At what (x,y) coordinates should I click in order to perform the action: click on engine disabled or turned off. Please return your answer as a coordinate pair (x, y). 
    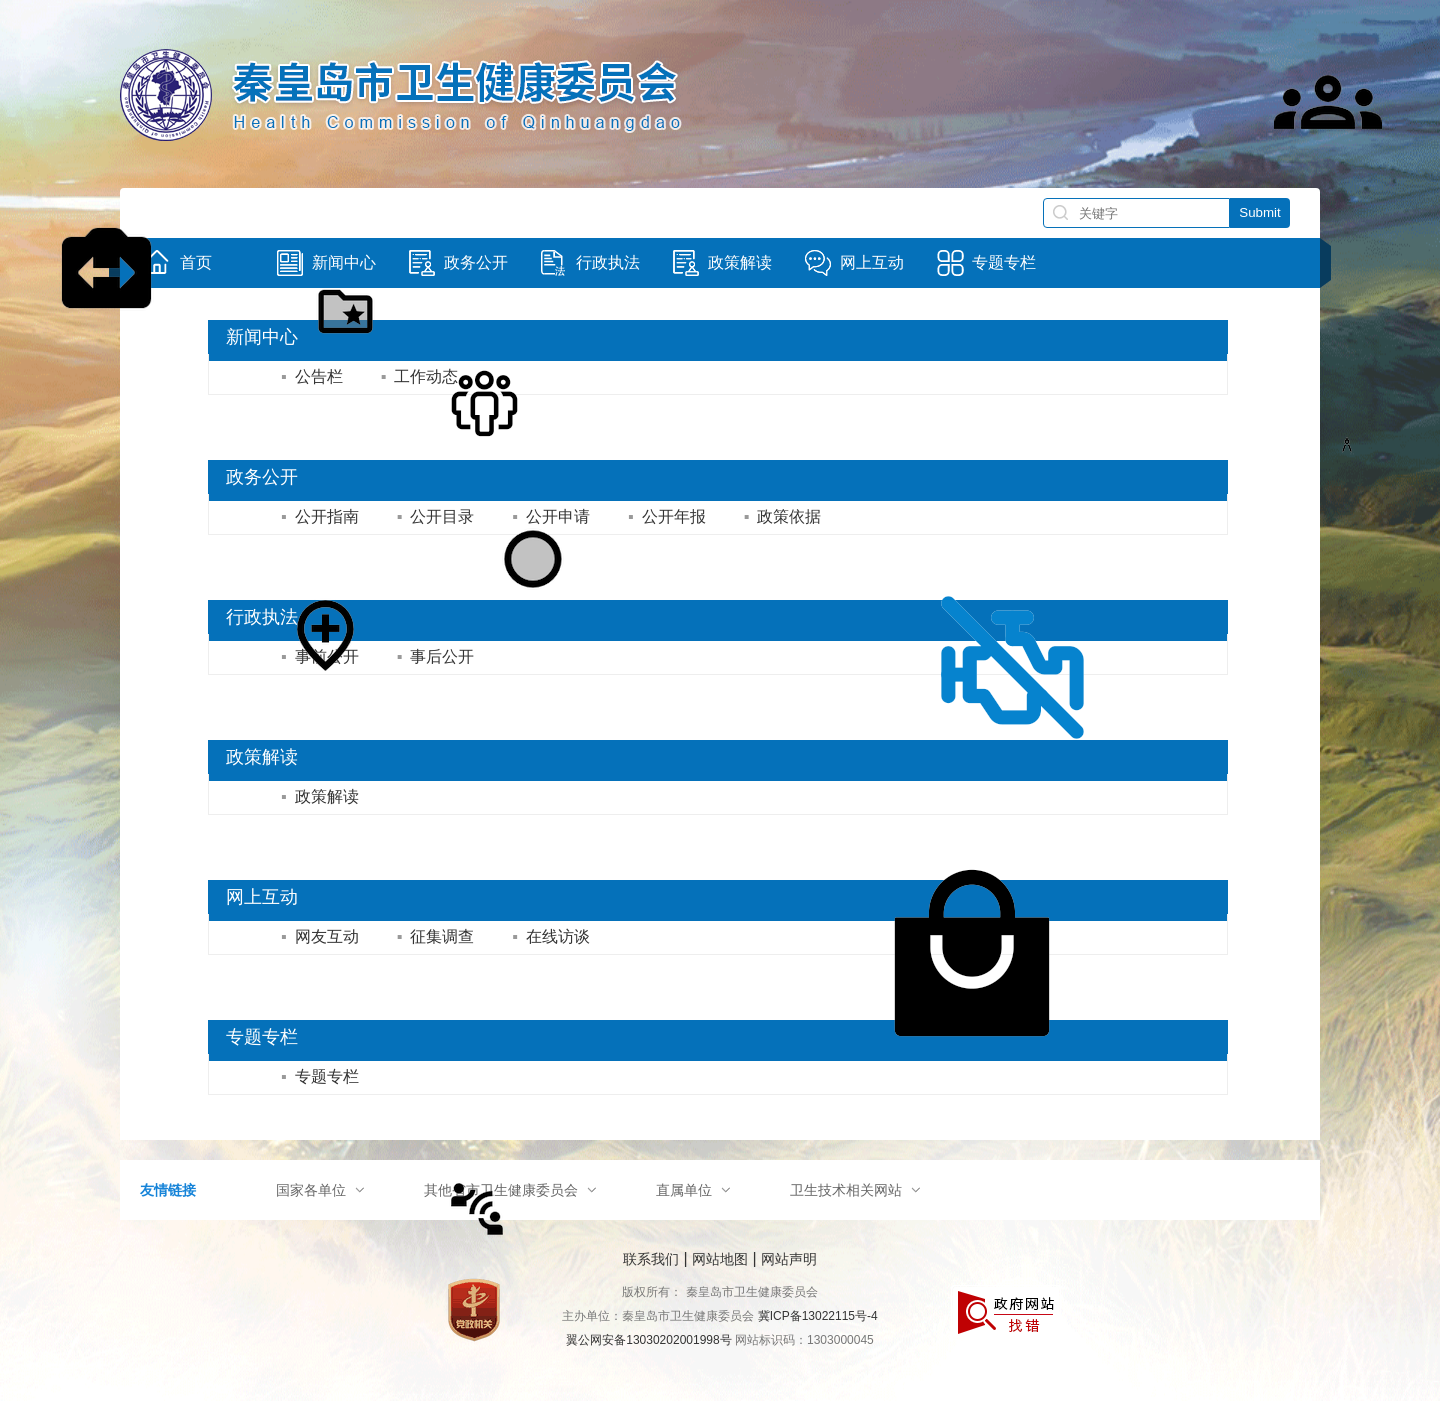
    Looking at the image, I should click on (1012, 667).